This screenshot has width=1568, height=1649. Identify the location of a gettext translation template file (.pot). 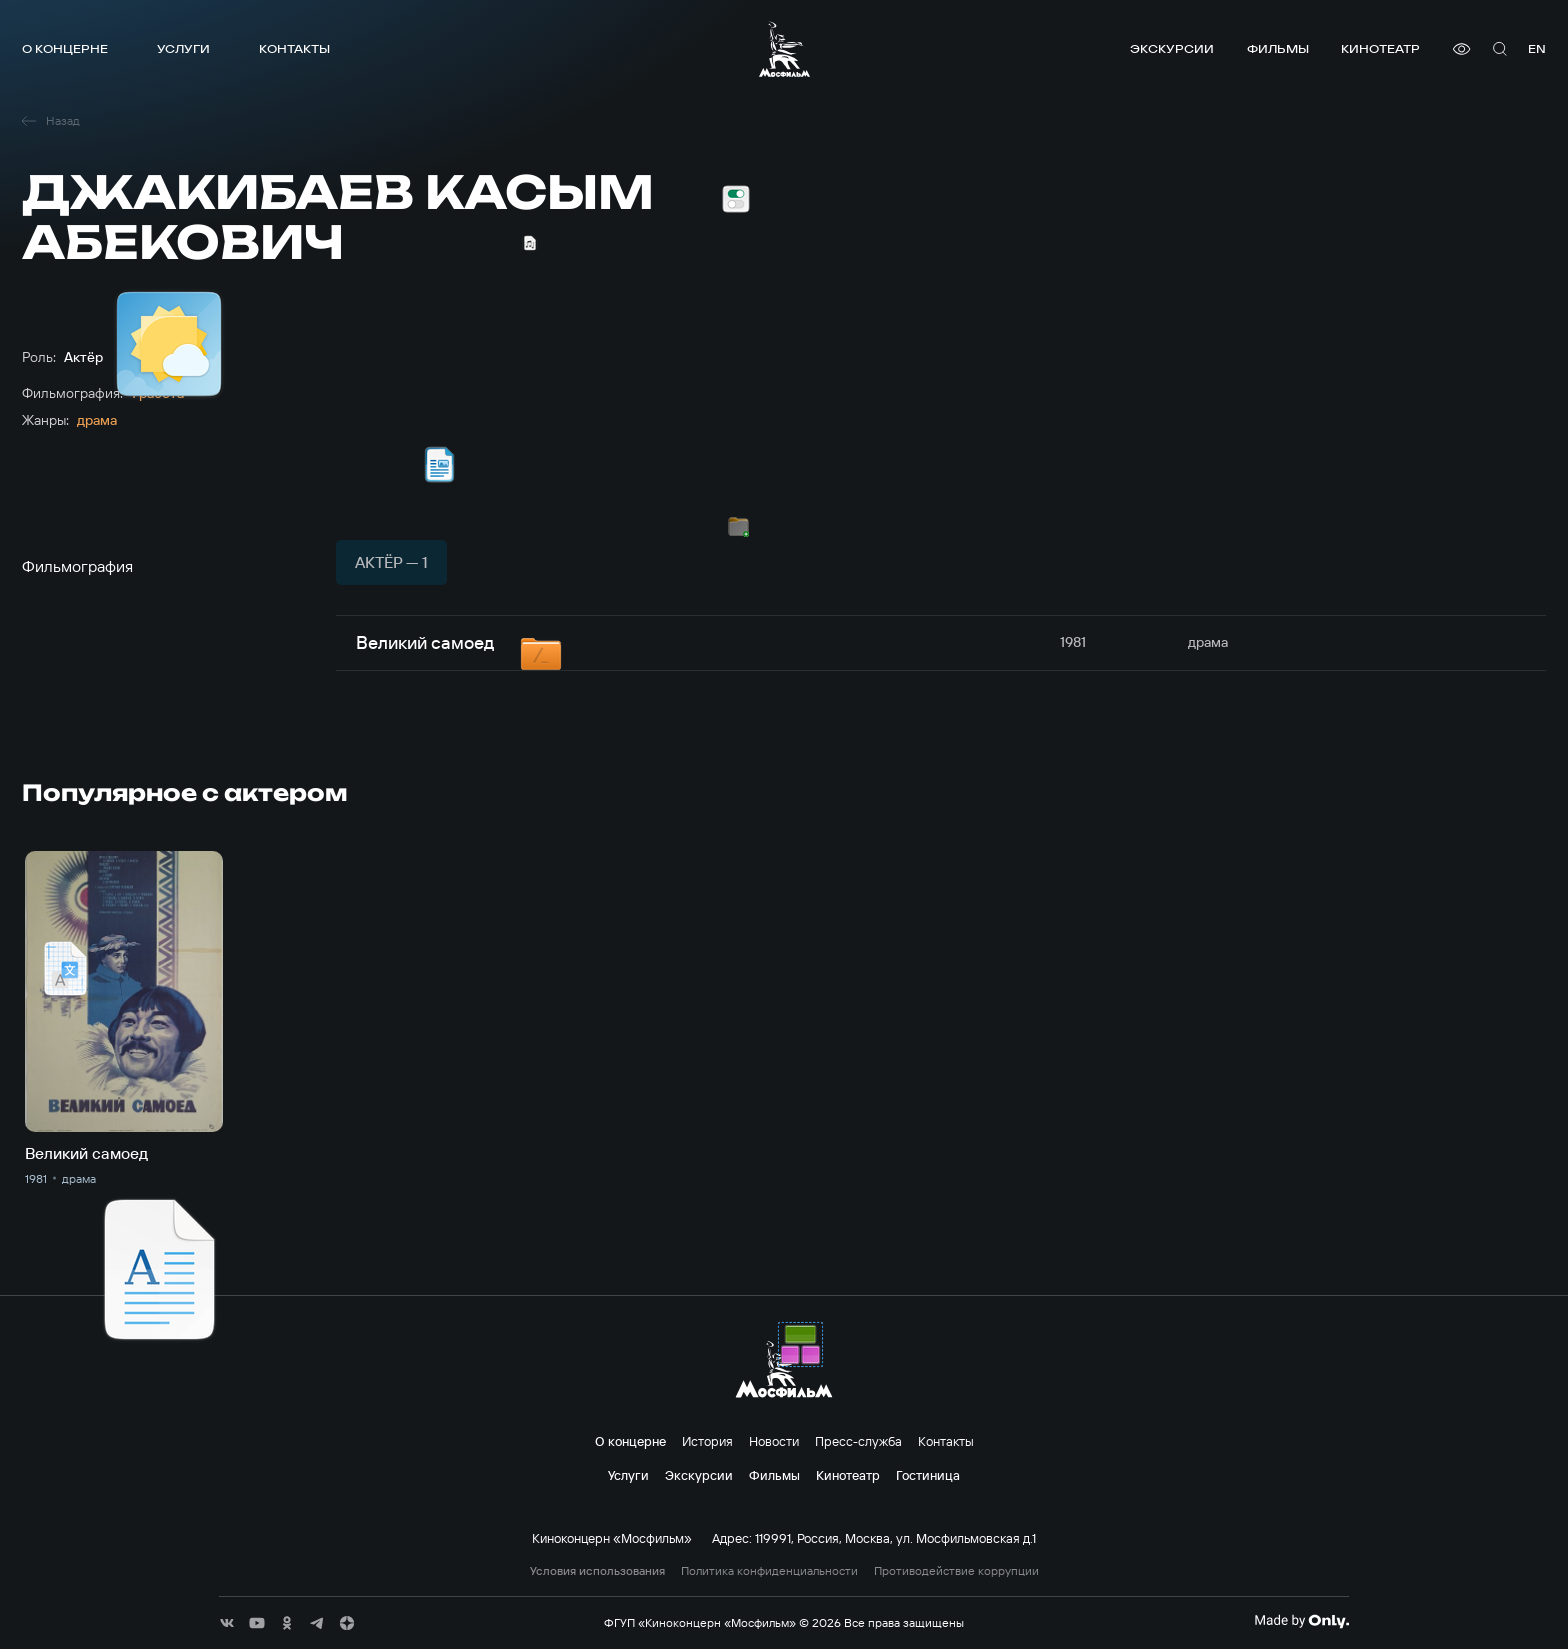
(65, 968).